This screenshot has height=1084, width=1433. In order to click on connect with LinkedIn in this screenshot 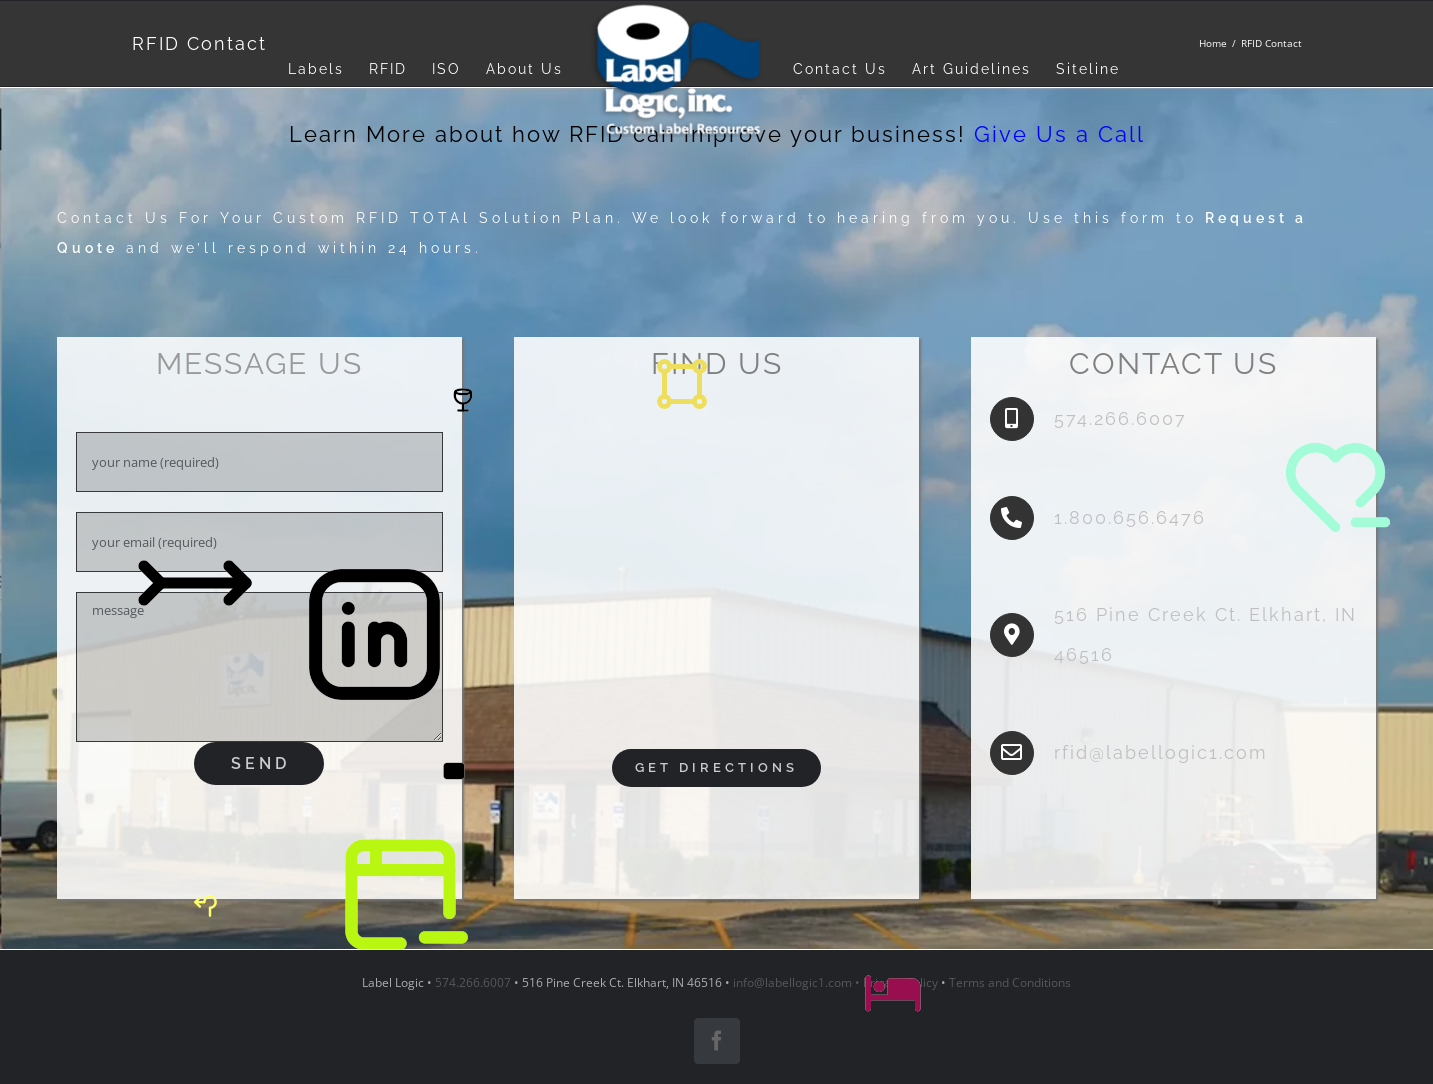, I will do `click(374, 634)`.